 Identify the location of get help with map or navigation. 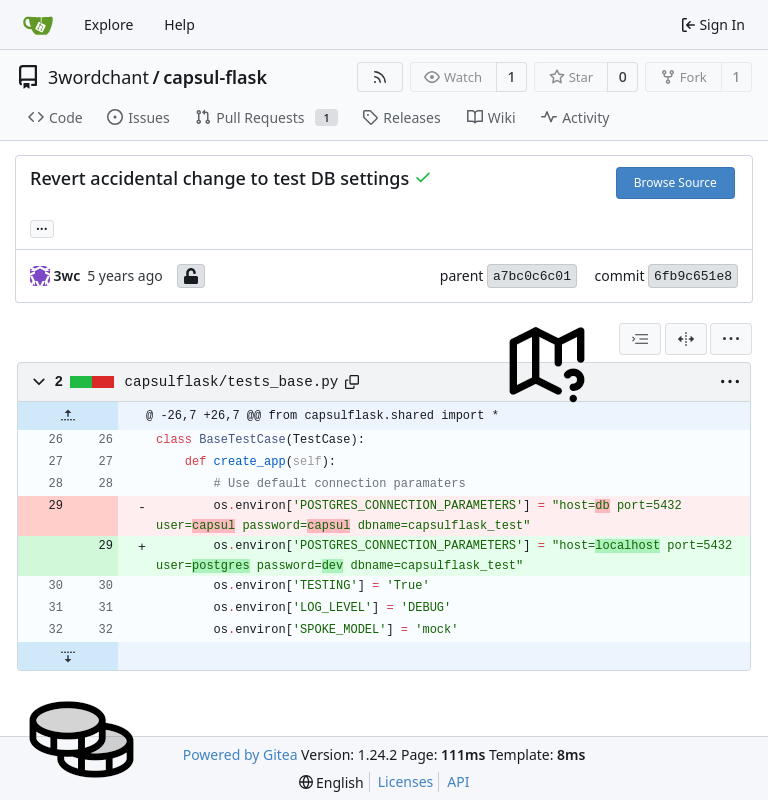
(547, 361).